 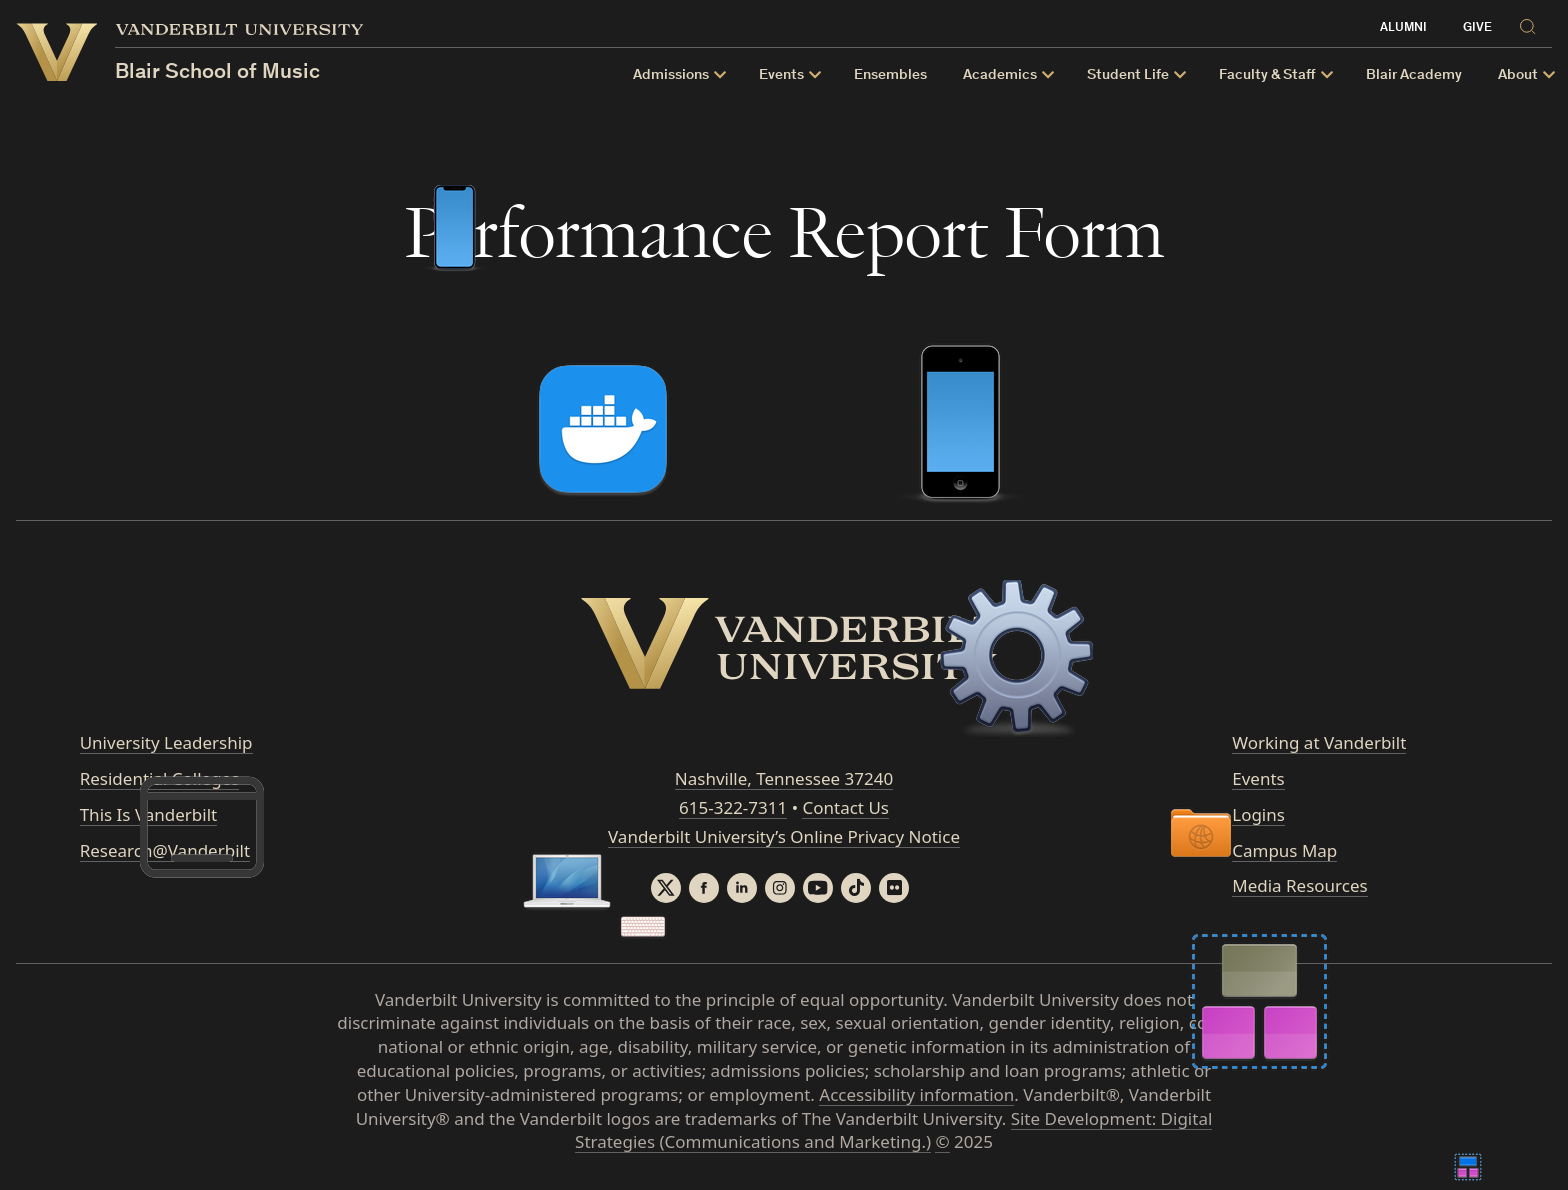 I want to click on bluetooth keyboard connected, so click(x=643, y=927).